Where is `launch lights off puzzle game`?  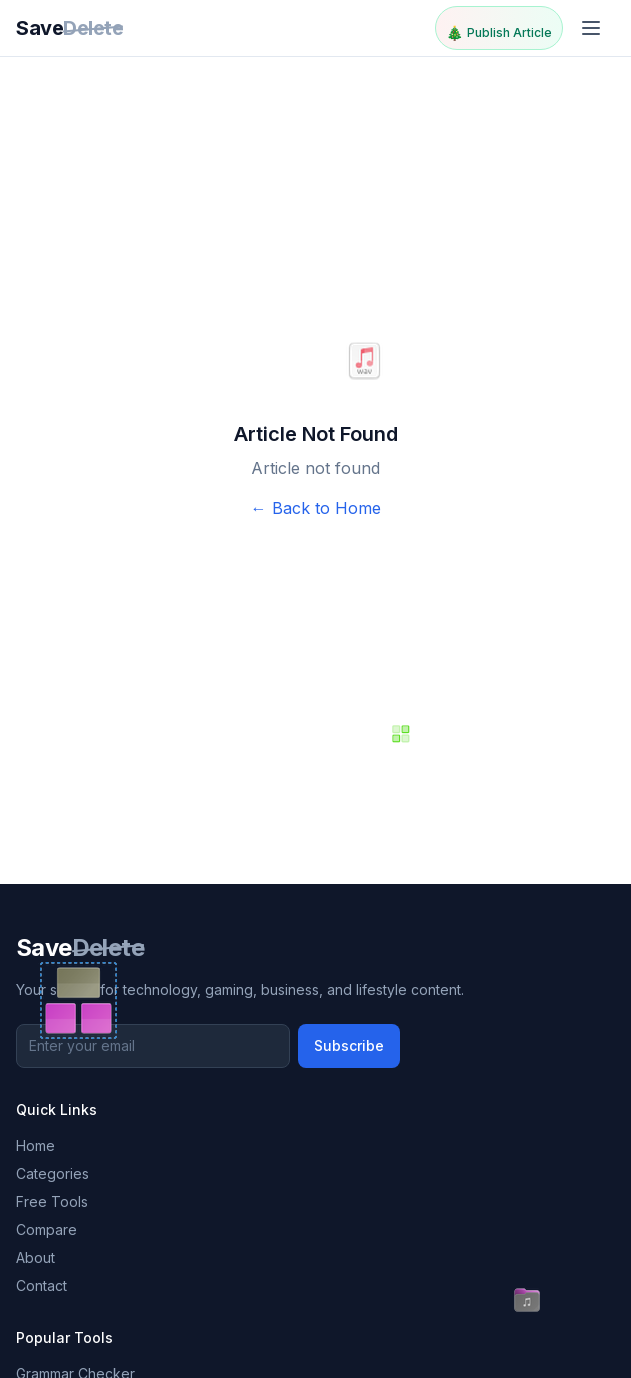
launch lights off puzzle game is located at coordinates (401, 734).